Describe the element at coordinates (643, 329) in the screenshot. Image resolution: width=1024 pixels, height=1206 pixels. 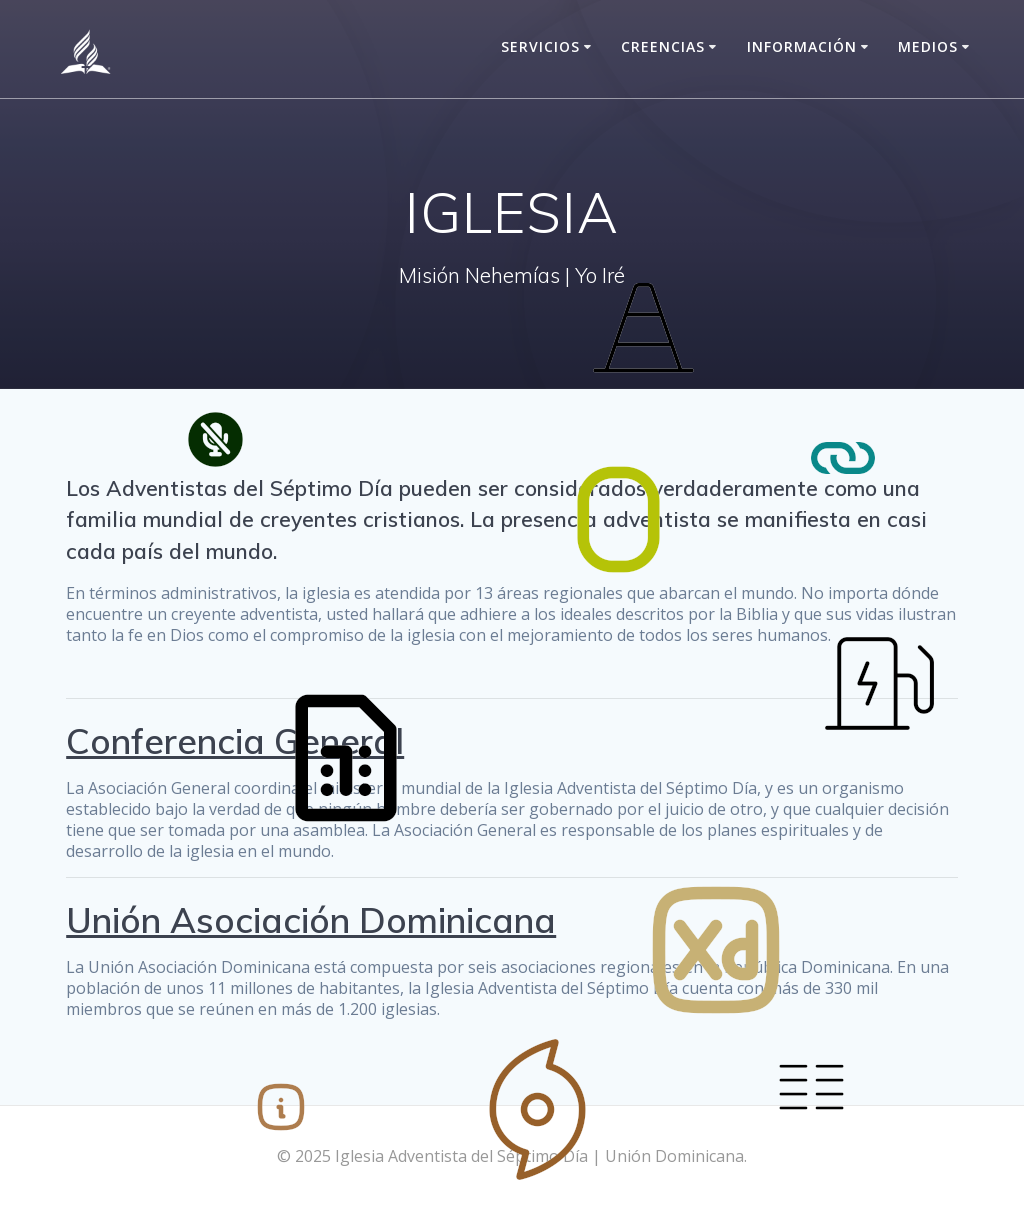
I see `indicates an area under construction or maintenance` at that location.